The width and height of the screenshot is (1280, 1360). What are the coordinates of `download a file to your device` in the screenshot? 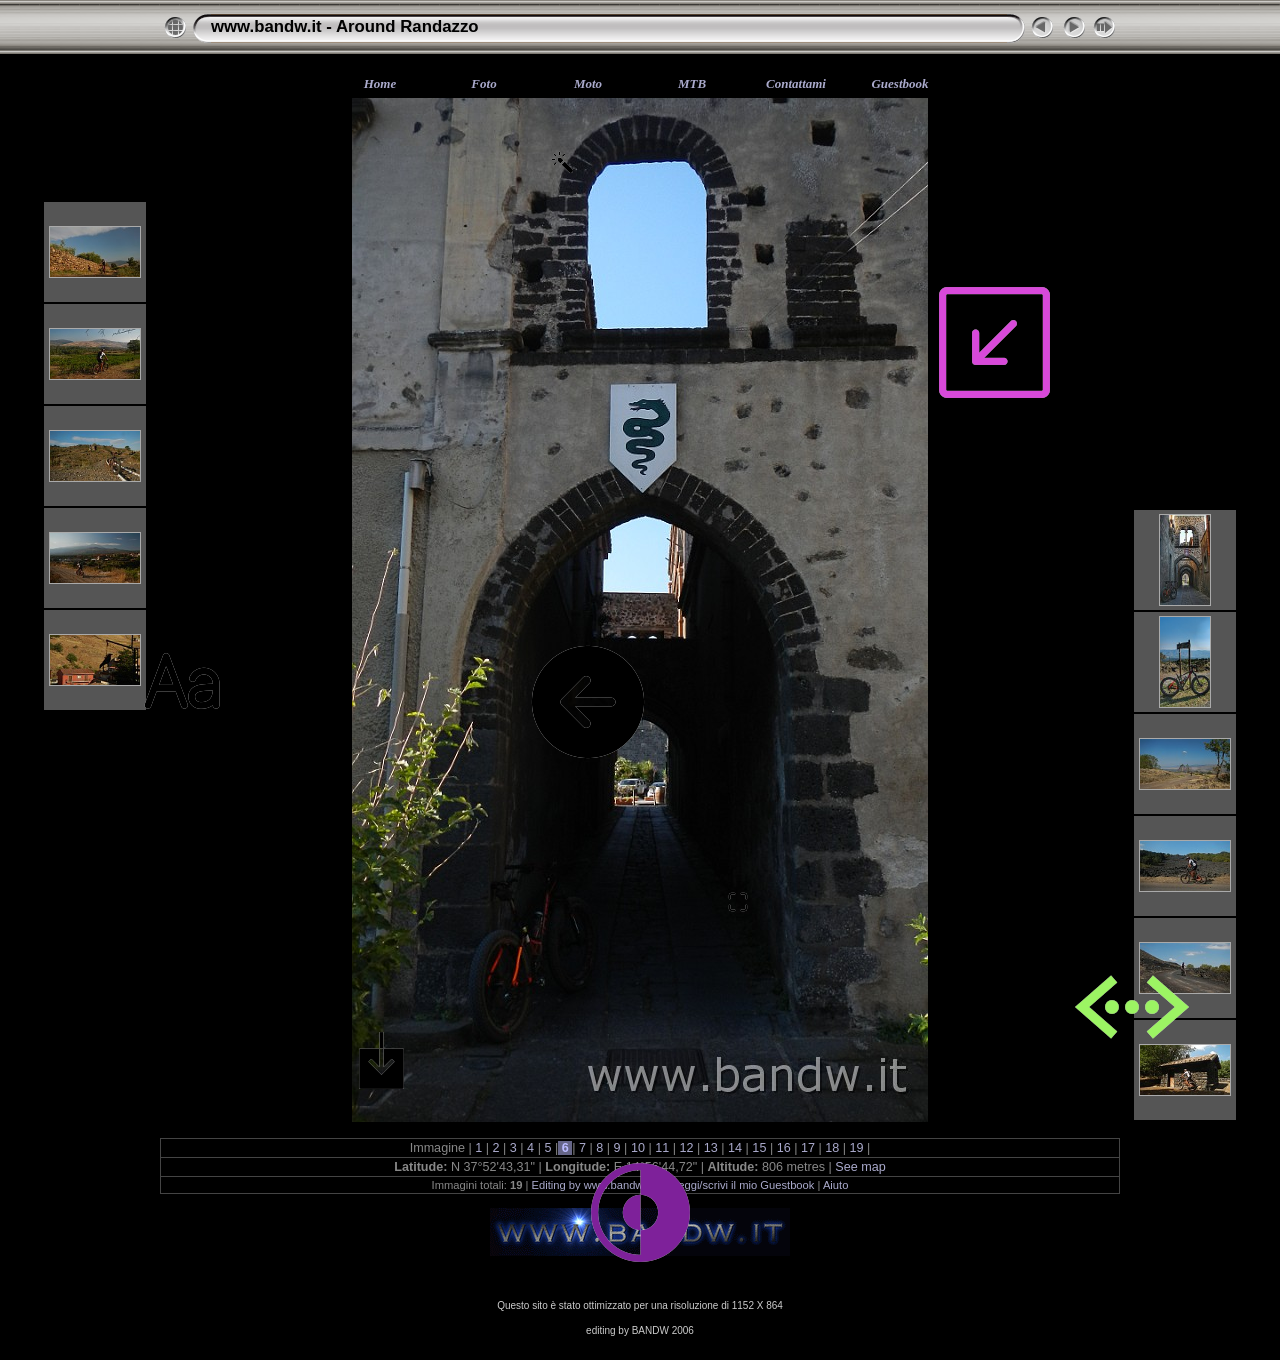 It's located at (381, 1060).